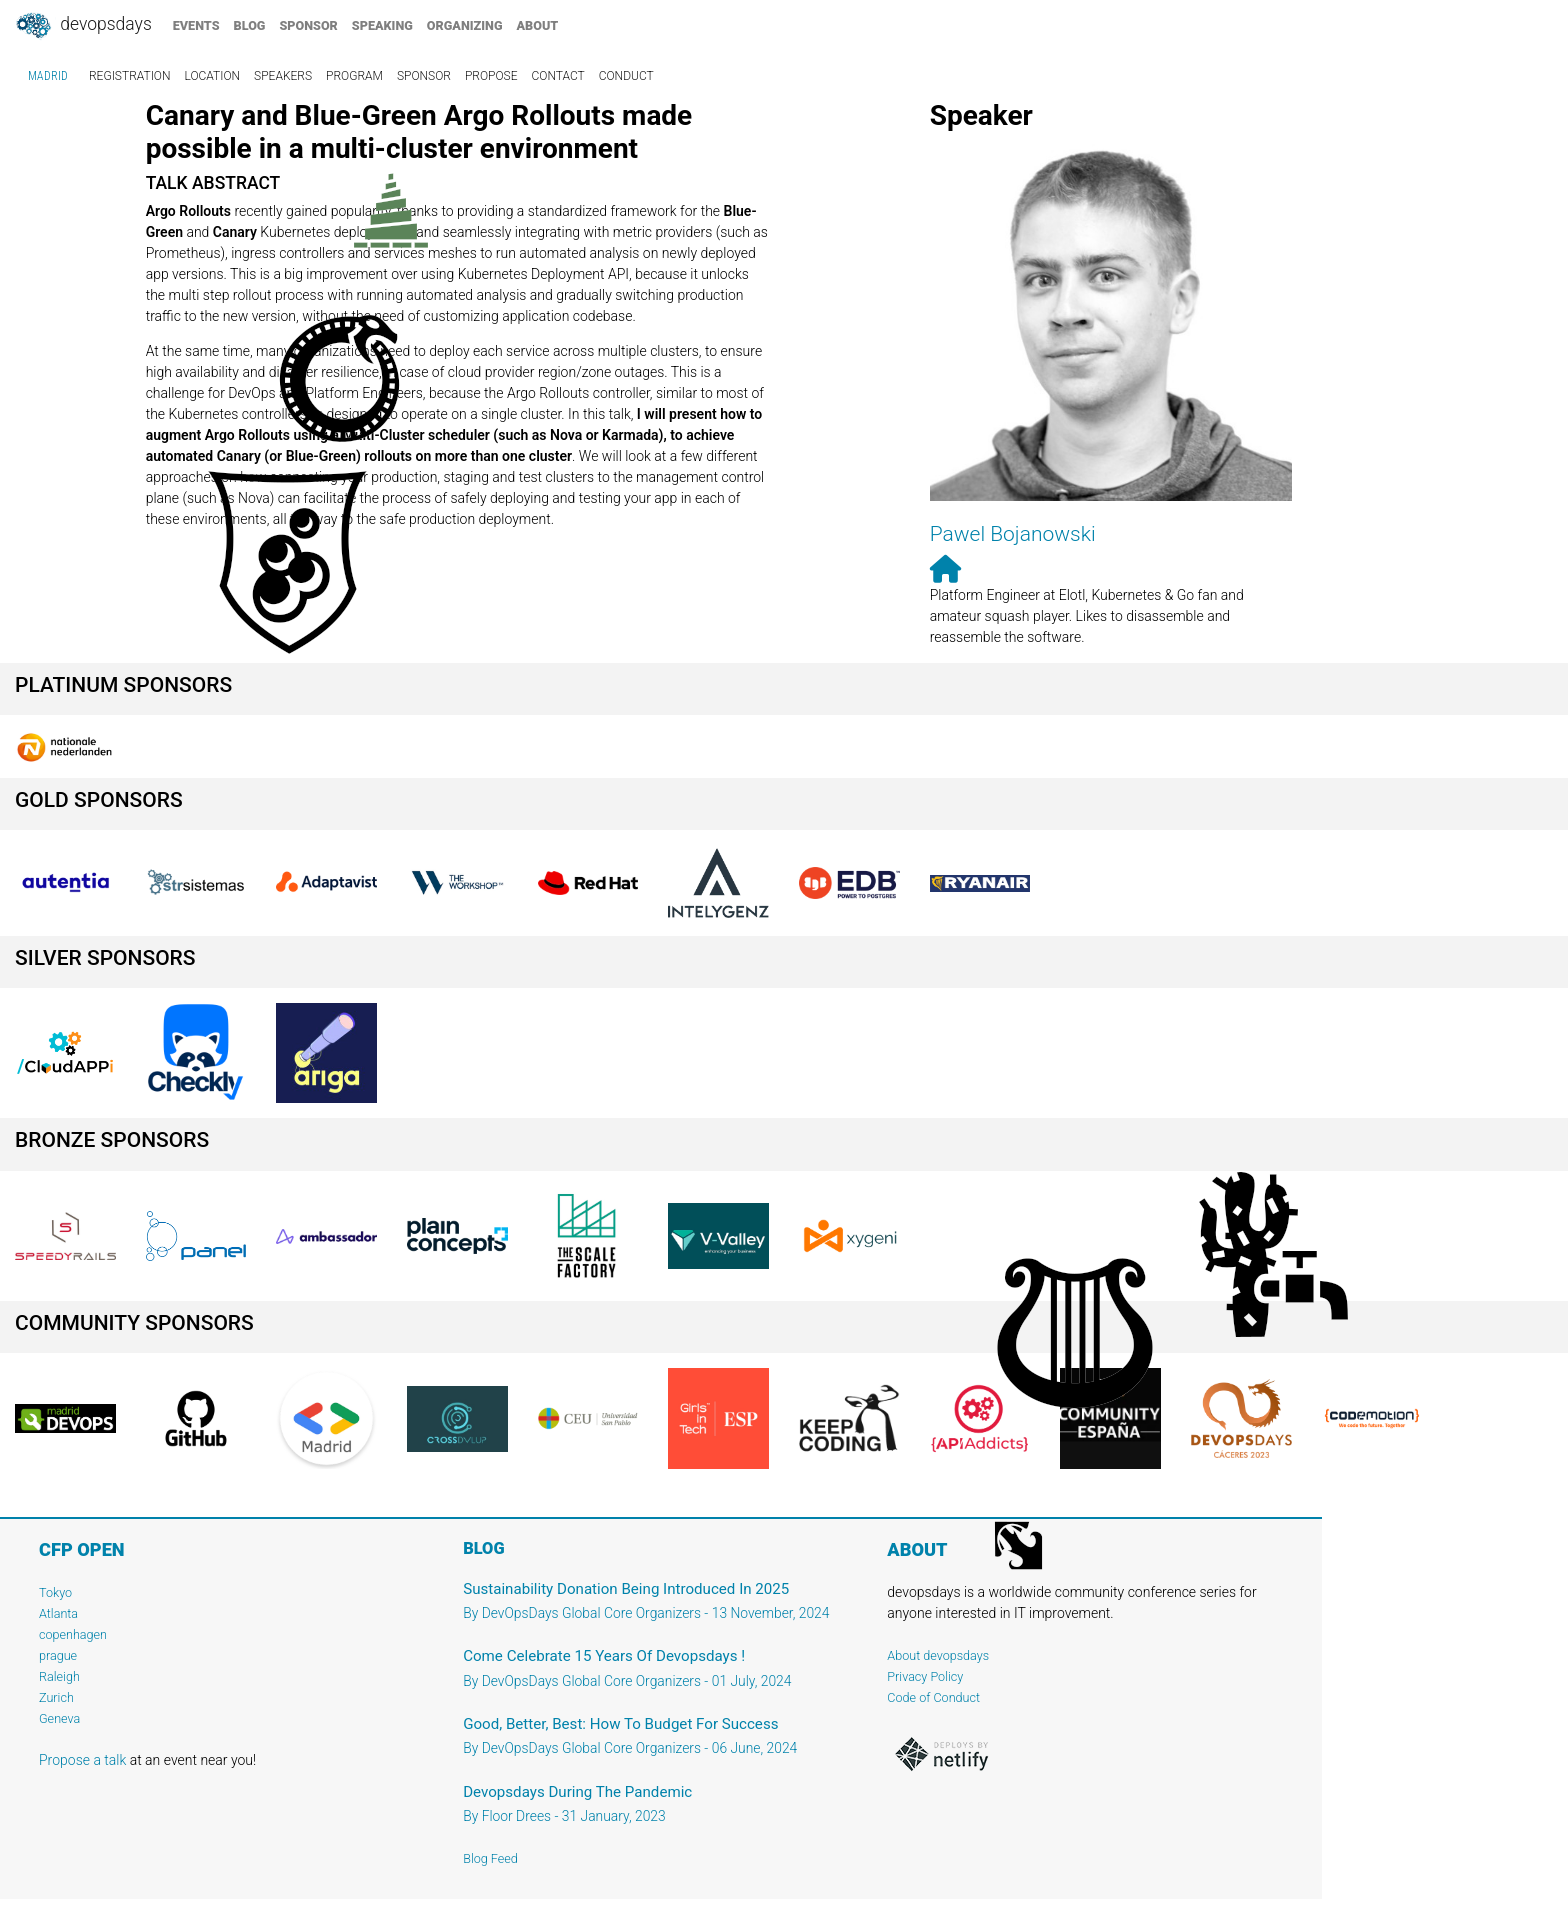 Image resolution: width=1568 pixels, height=1906 pixels. Describe the element at coordinates (287, 562) in the screenshot. I see `indicates acid resistance or protection status` at that location.